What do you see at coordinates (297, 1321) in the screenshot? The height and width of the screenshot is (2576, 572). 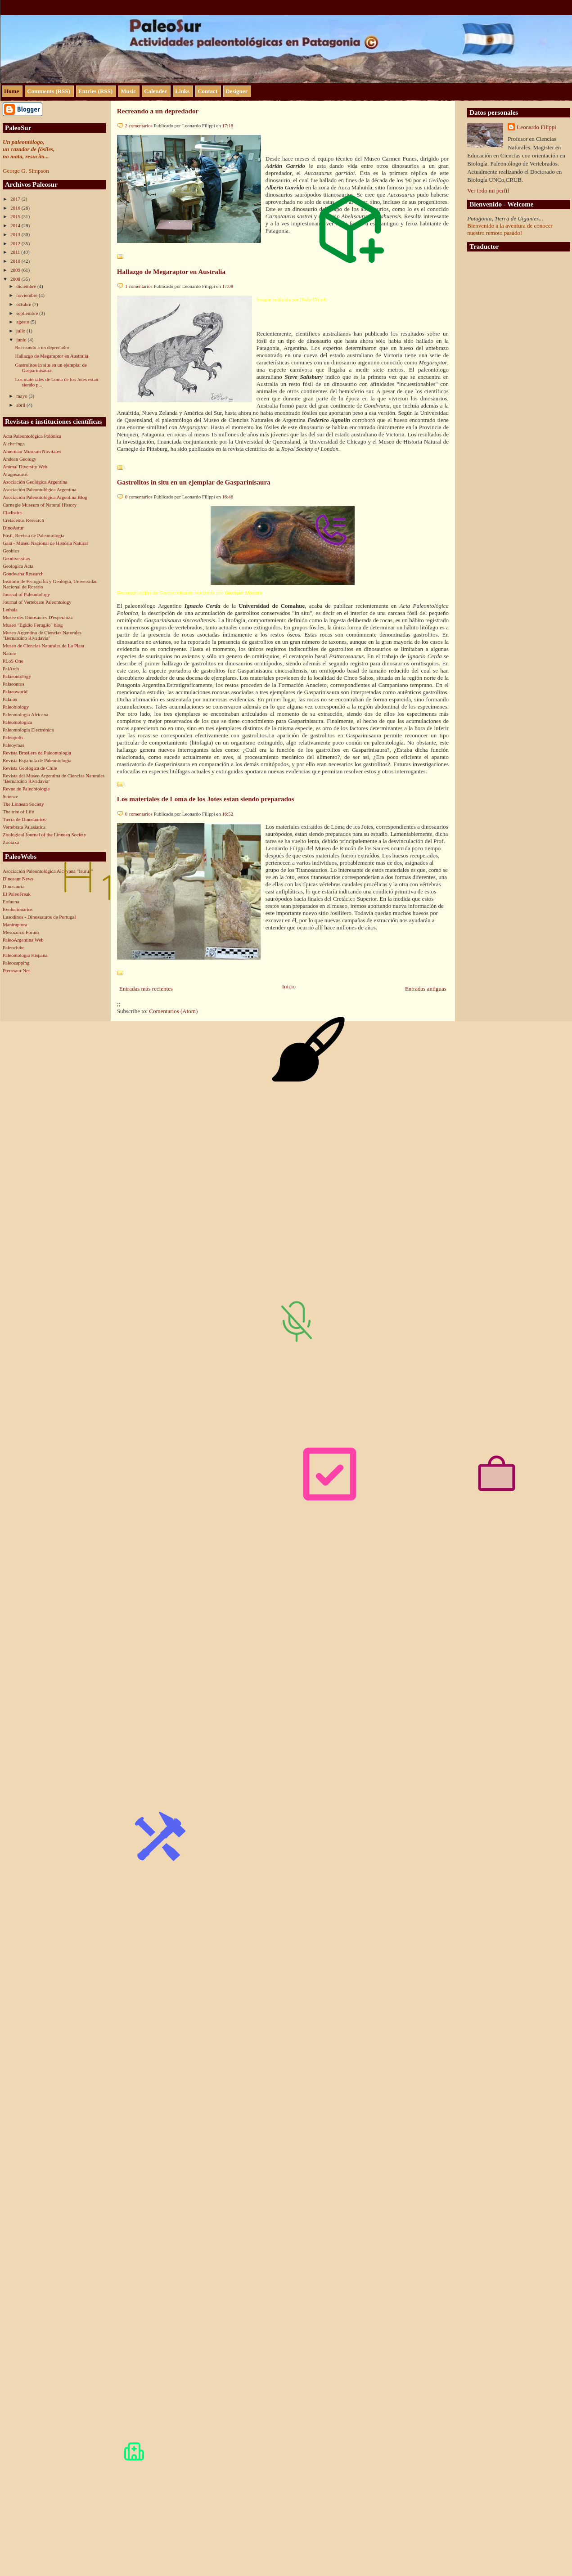 I see `mute your microphone` at bounding box center [297, 1321].